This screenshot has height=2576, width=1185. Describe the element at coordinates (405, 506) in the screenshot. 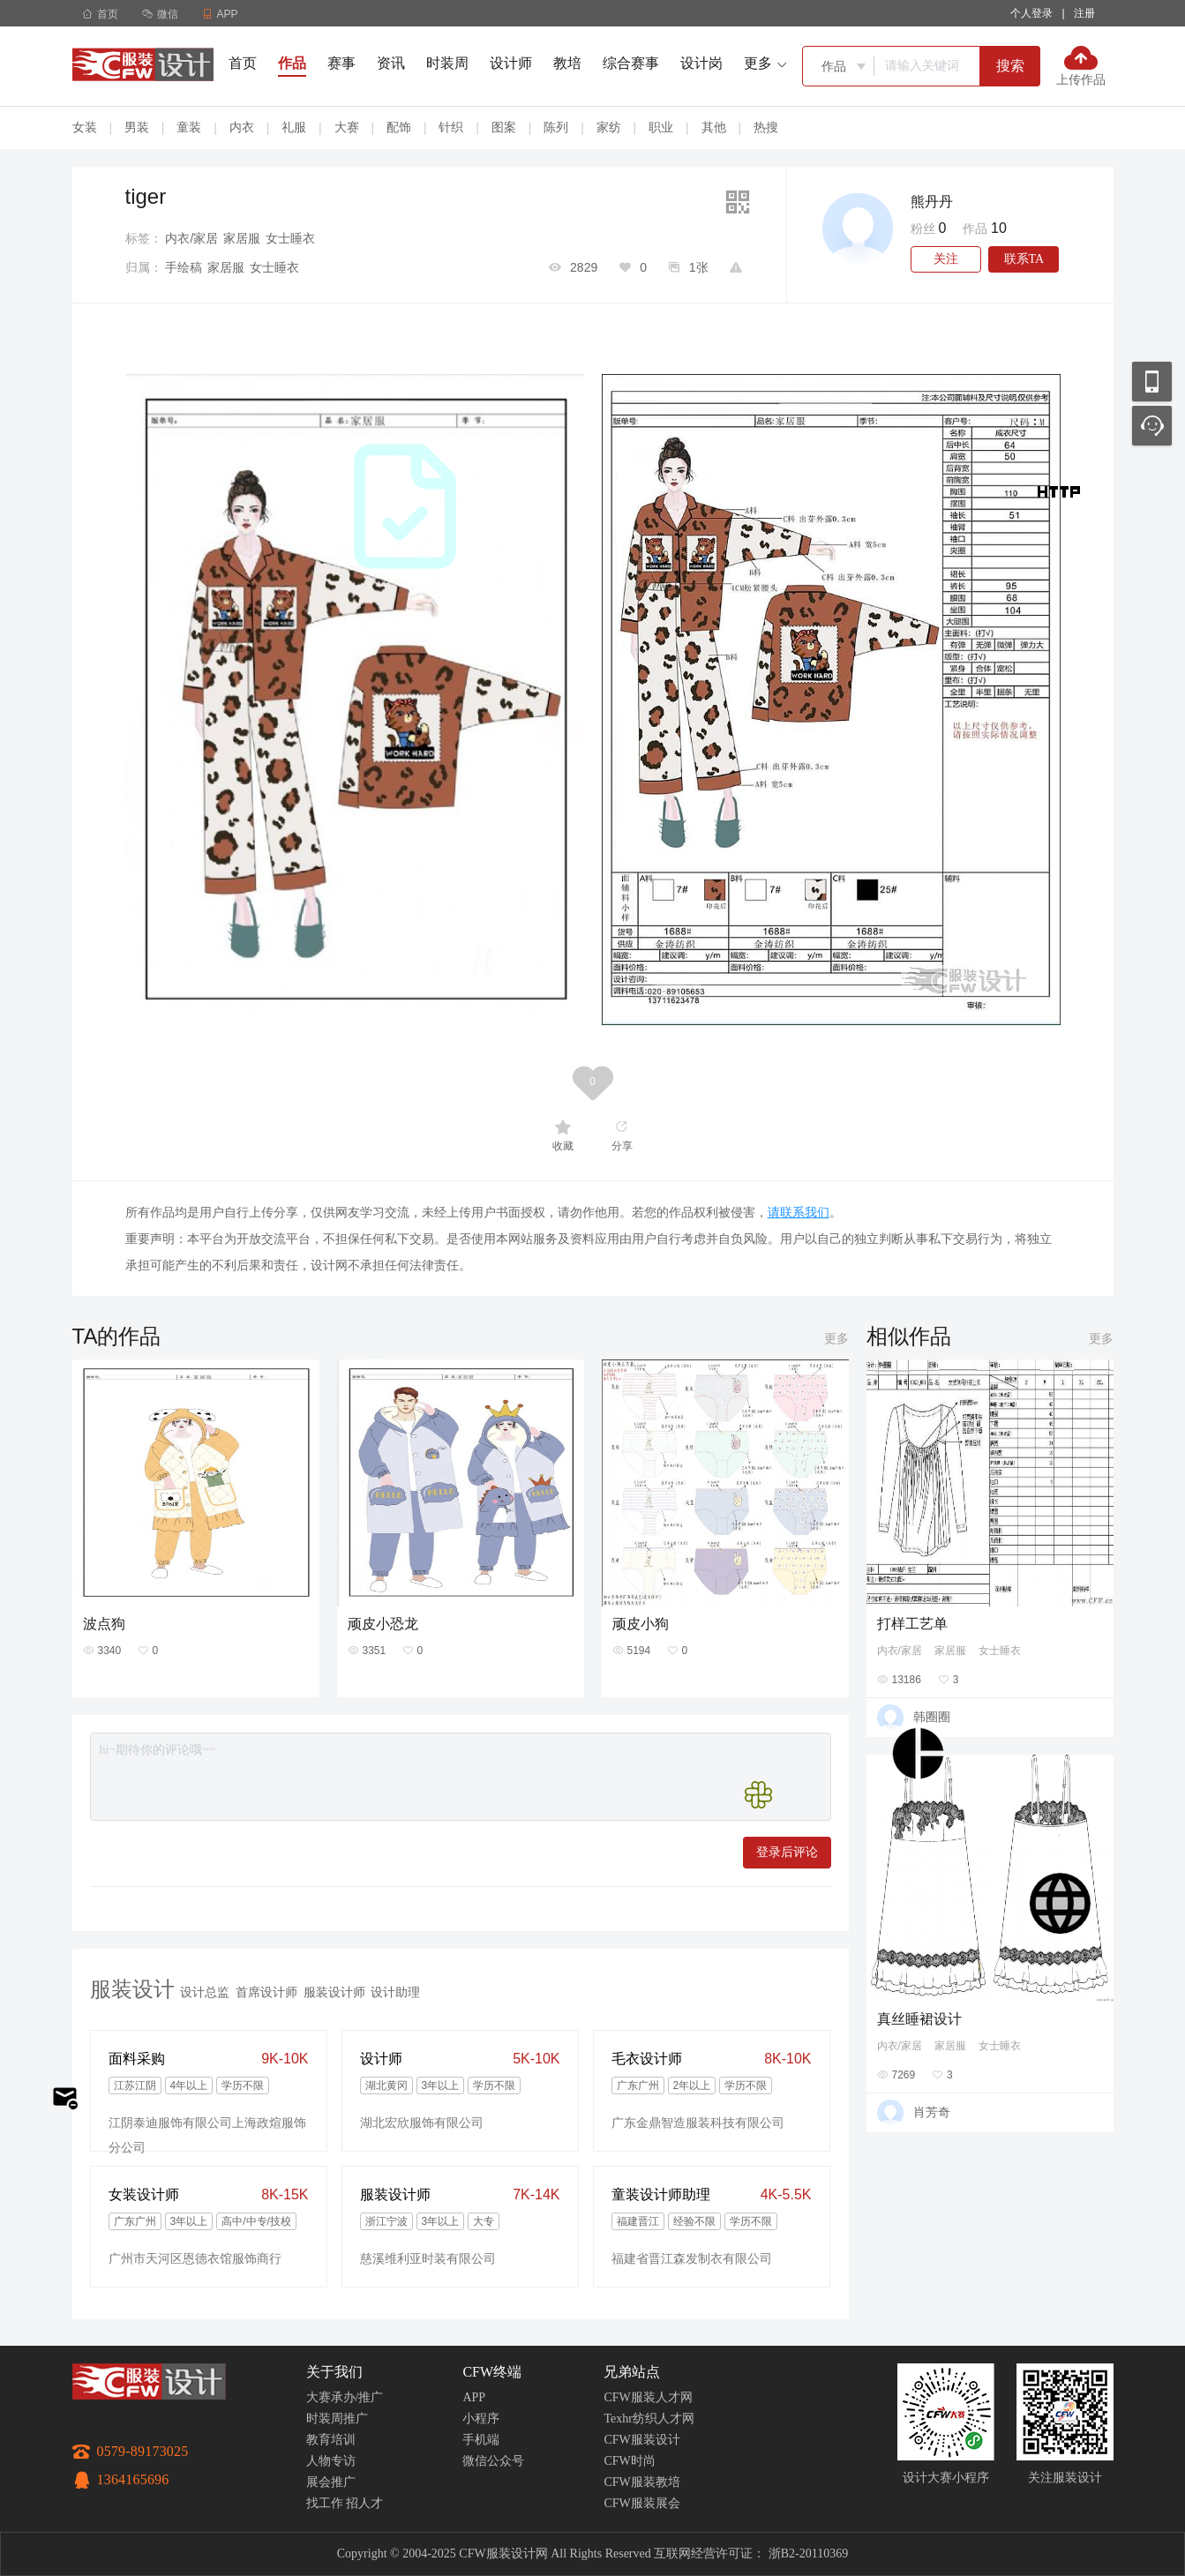

I see `file successfully uploaded or verified` at that location.